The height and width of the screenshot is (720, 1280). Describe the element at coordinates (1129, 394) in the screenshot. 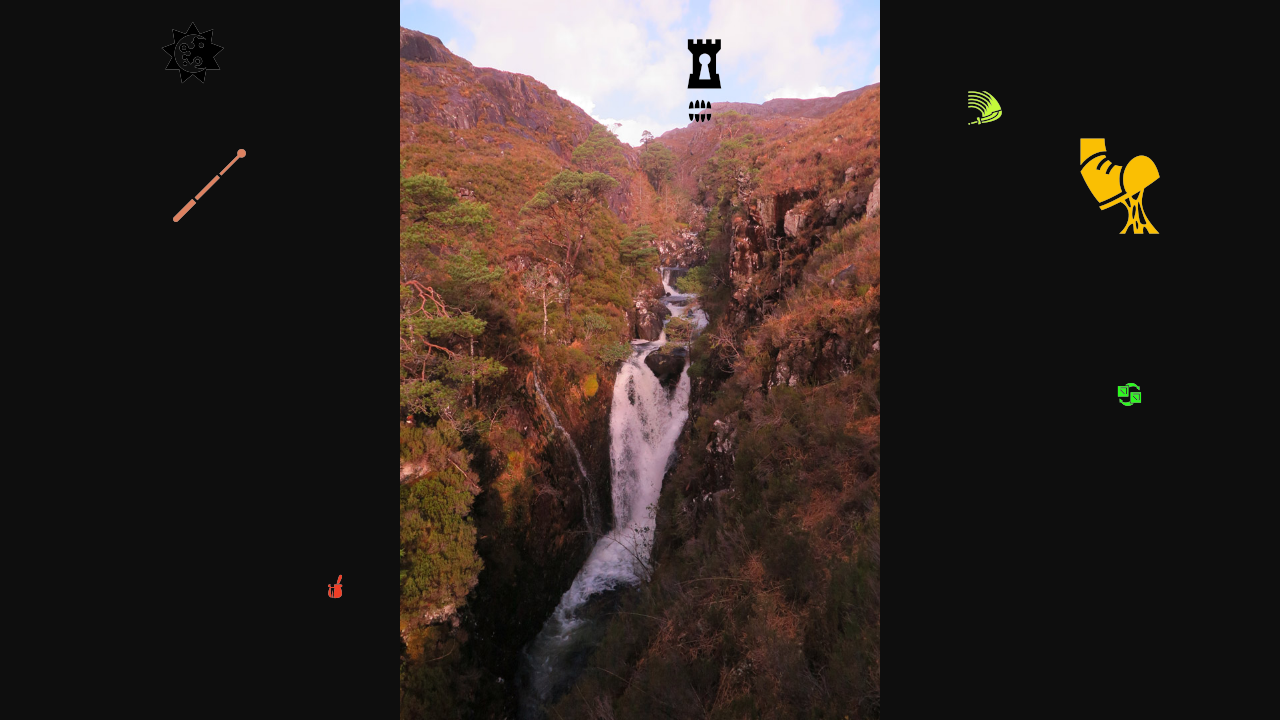

I see `initiate a trade or exchange between players` at that location.